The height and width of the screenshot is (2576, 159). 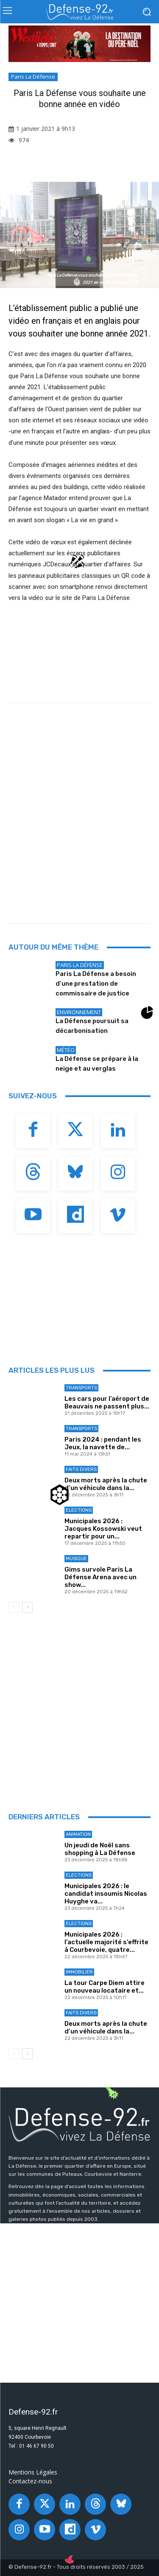 What do you see at coordinates (111, 2092) in the screenshot?
I see `indicates a meteor shower or cosmic event in-game` at bounding box center [111, 2092].